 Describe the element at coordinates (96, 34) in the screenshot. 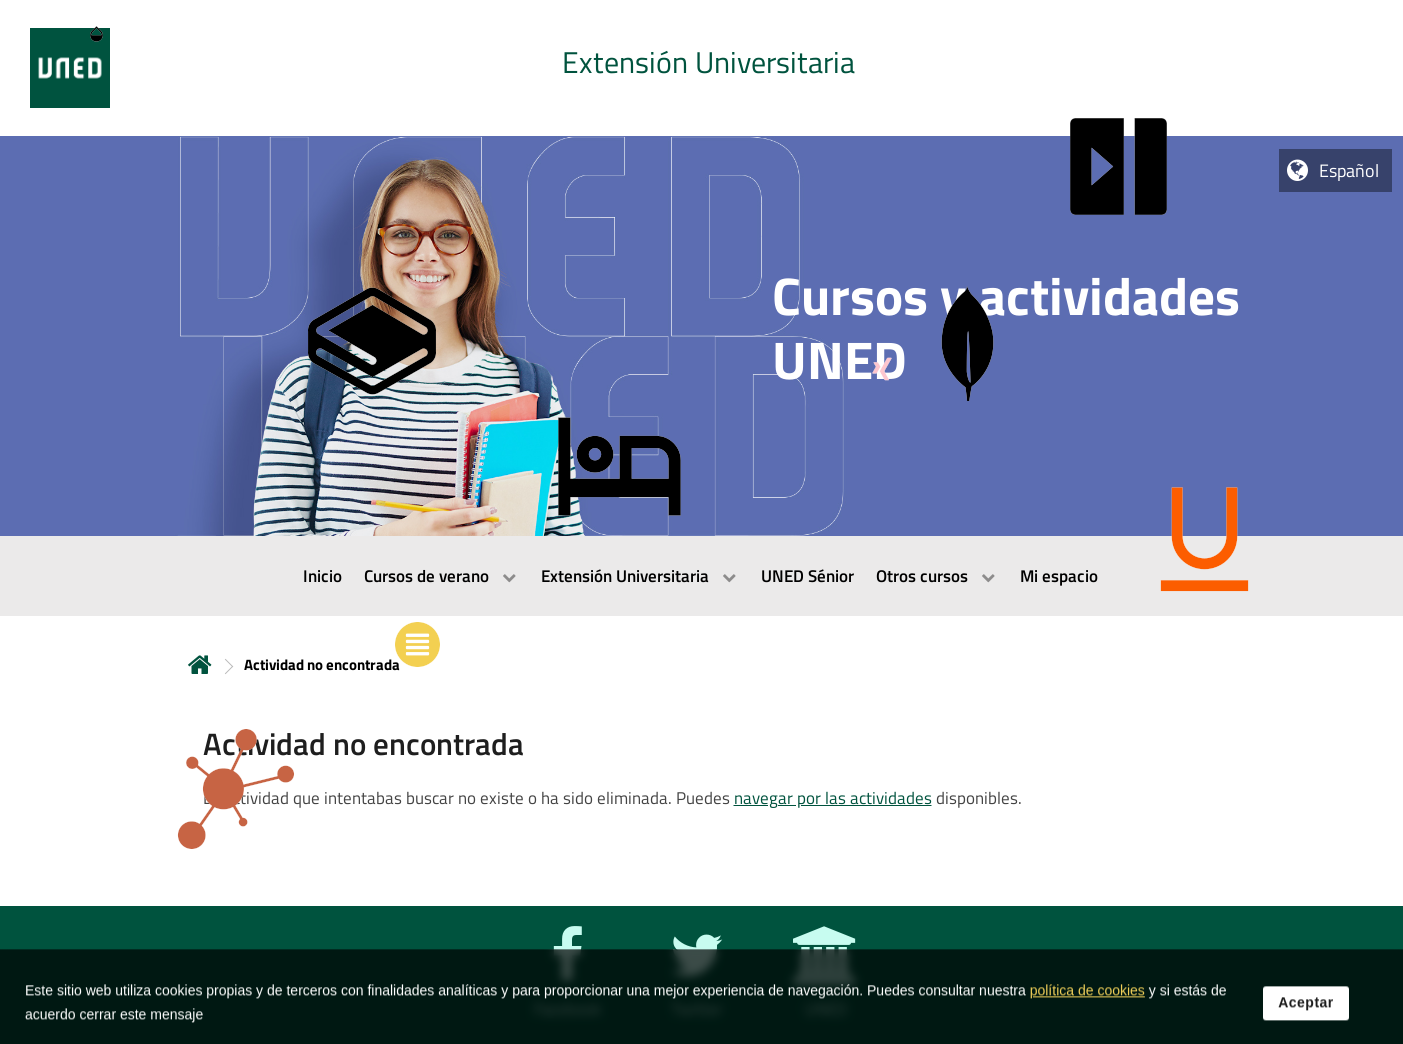

I see `adjust color contrast settings` at that location.